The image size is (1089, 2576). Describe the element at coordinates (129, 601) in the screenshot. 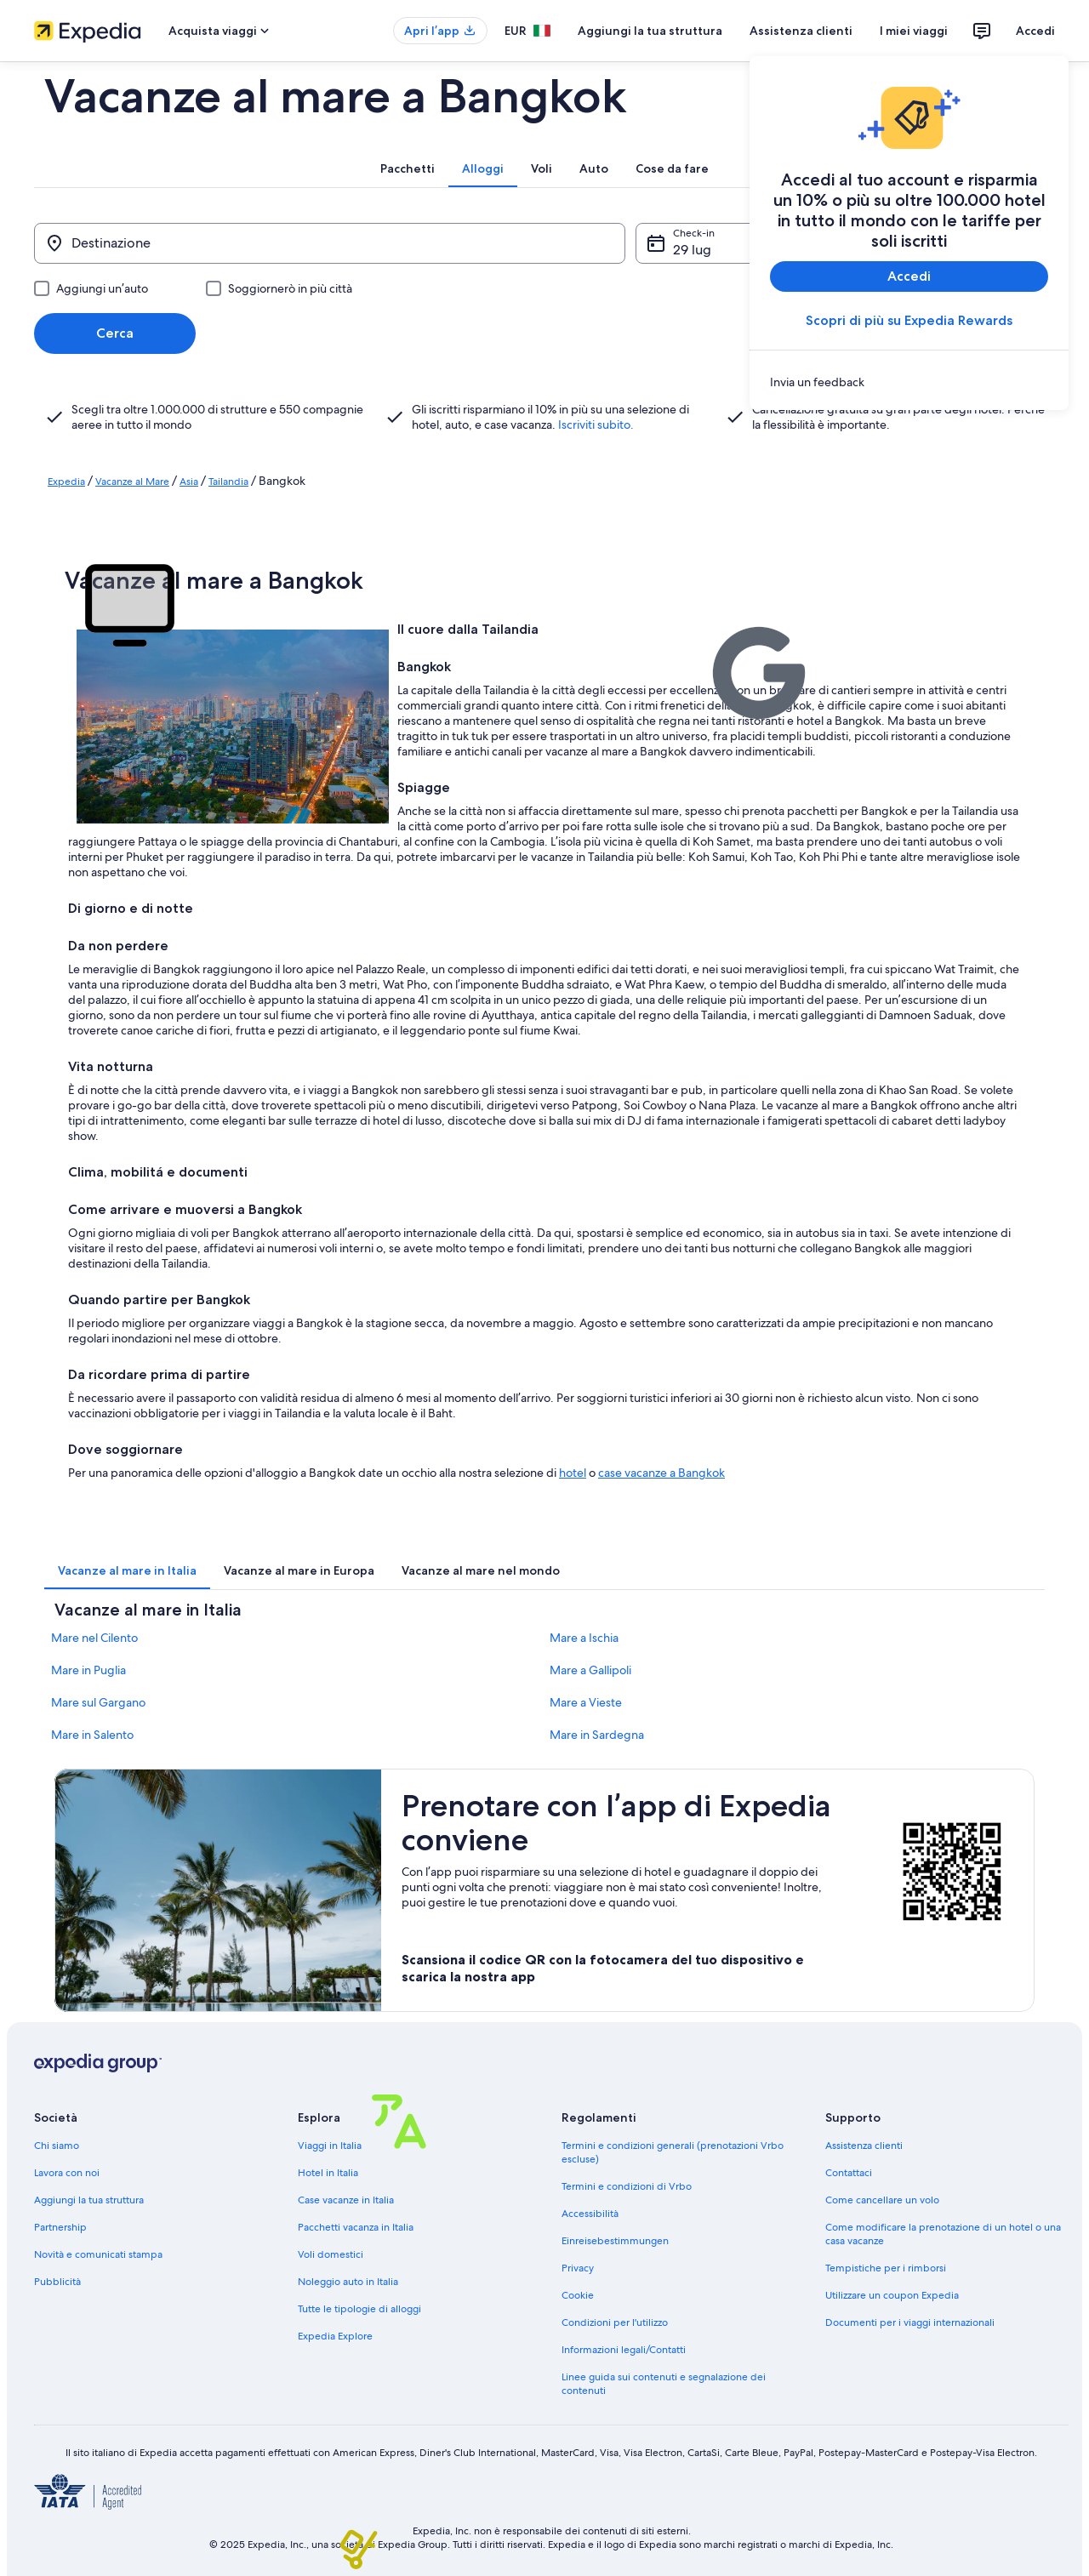

I see `view on desktop display` at that location.